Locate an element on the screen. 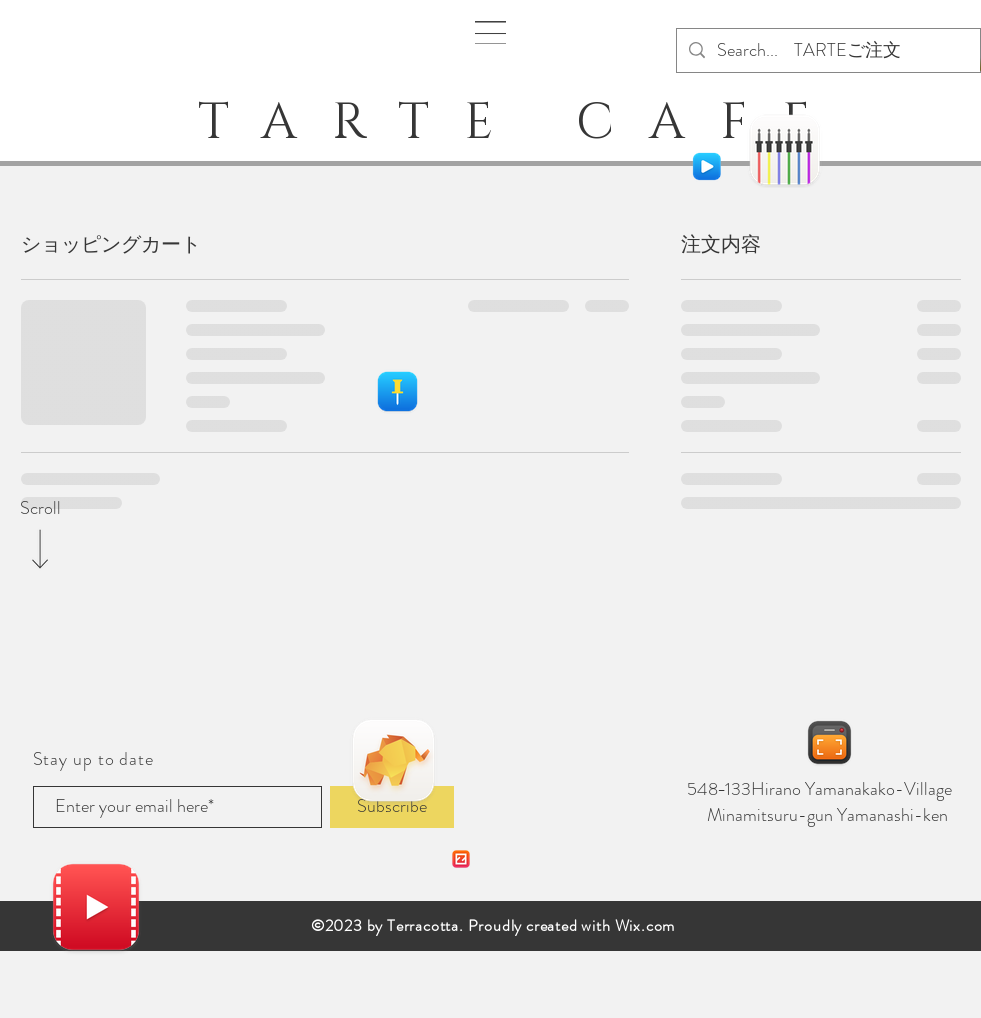  open pulseview signal analysis application is located at coordinates (784, 149).